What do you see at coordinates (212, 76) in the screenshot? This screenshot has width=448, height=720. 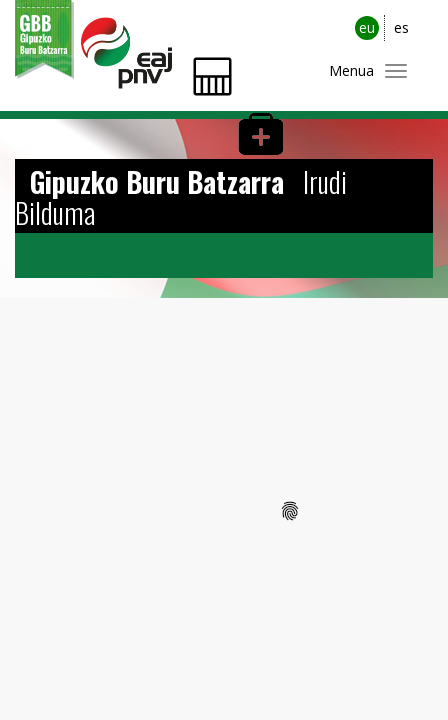 I see `toggle bottom panel visibility` at bounding box center [212, 76].